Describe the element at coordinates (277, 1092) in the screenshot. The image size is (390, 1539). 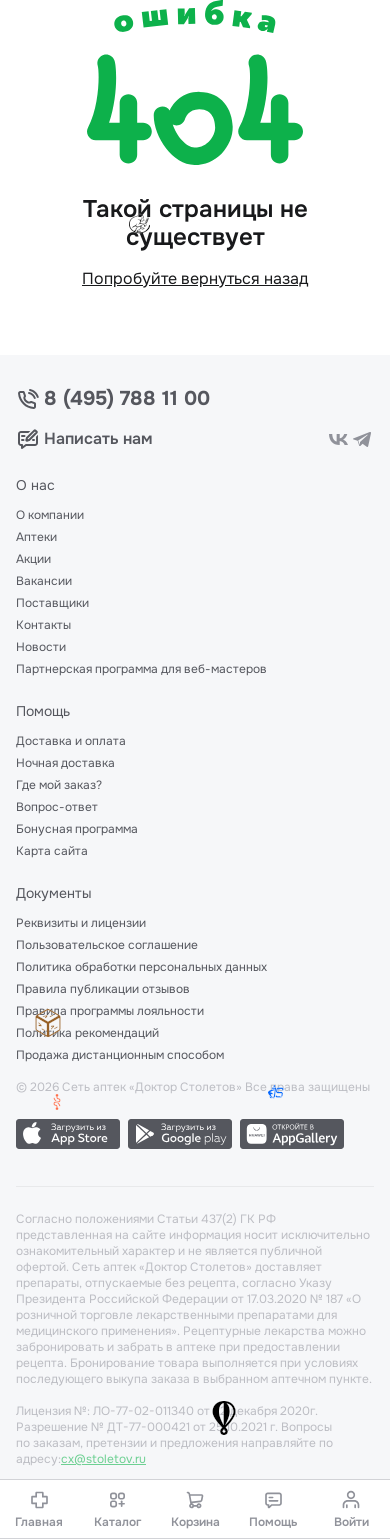
I see `ejs templating engine logo` at that location.